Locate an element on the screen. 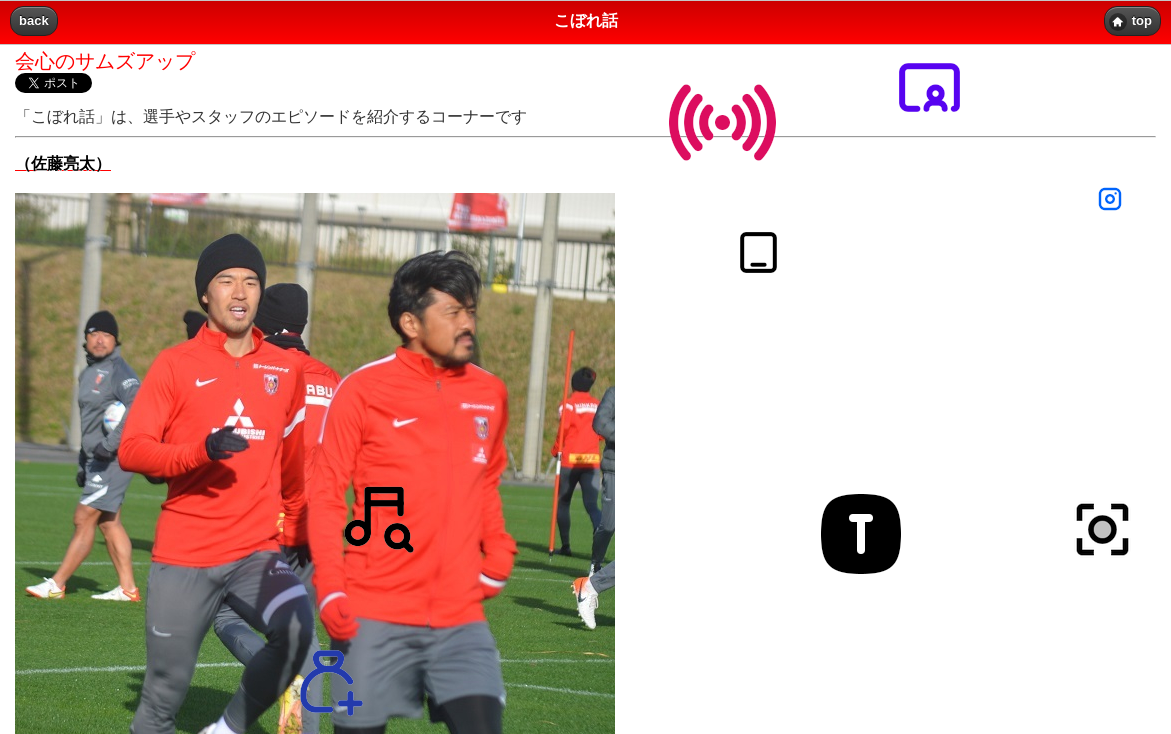 This screenshot has width=1171, height=734. search for songs or music is located at coordinates (377, 516).